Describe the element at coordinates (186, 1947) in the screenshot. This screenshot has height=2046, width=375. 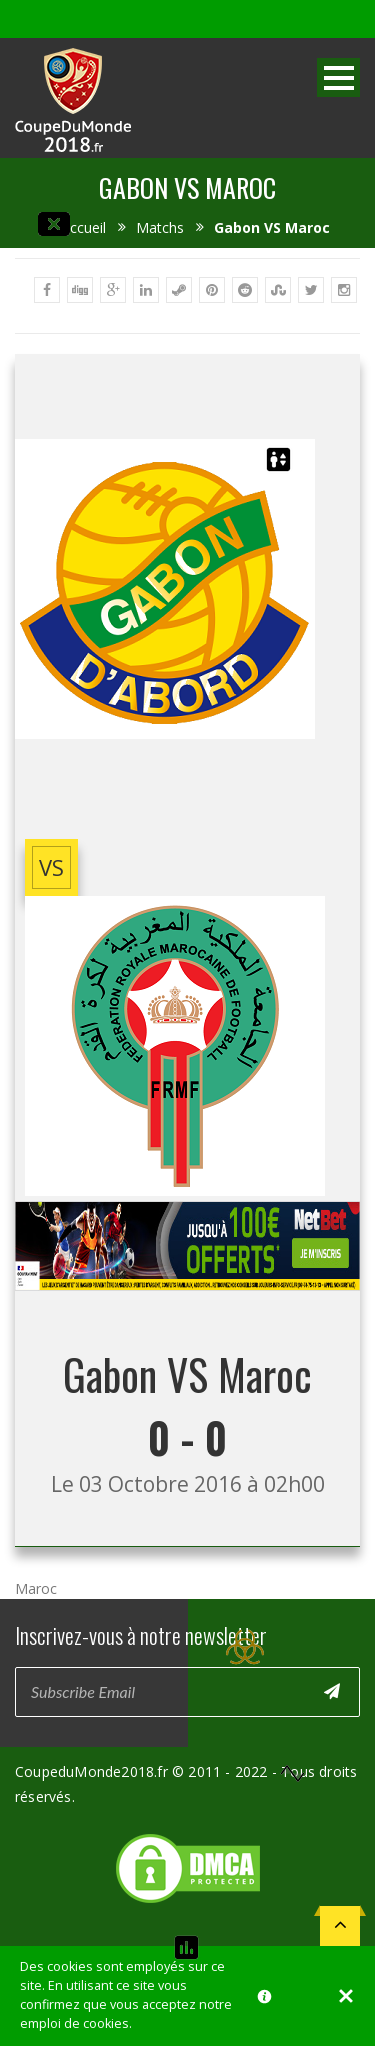
I see `view poll results` at that location.